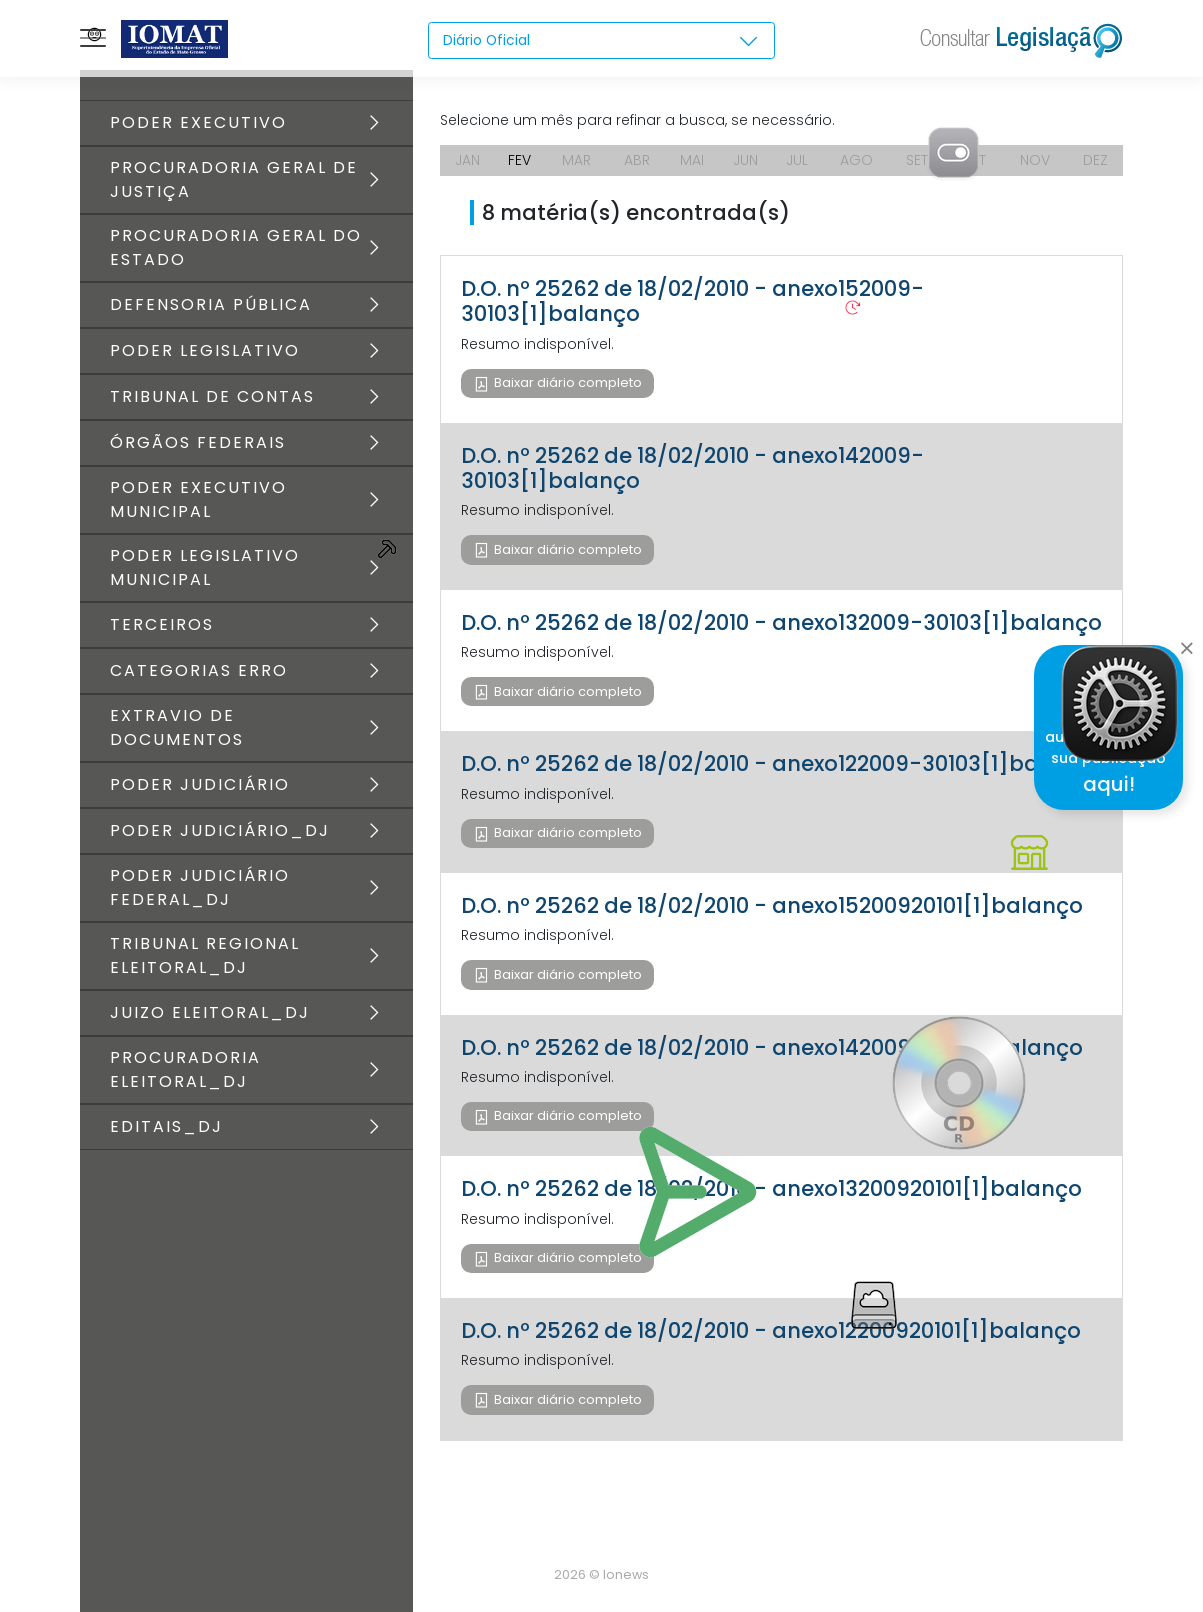 This screenshot has height=1612, width=1203. What do you see at coordinates (874, 1306) in the screenshot?
I see `access iCloud drive storage` at bounding box center [874, 1306].